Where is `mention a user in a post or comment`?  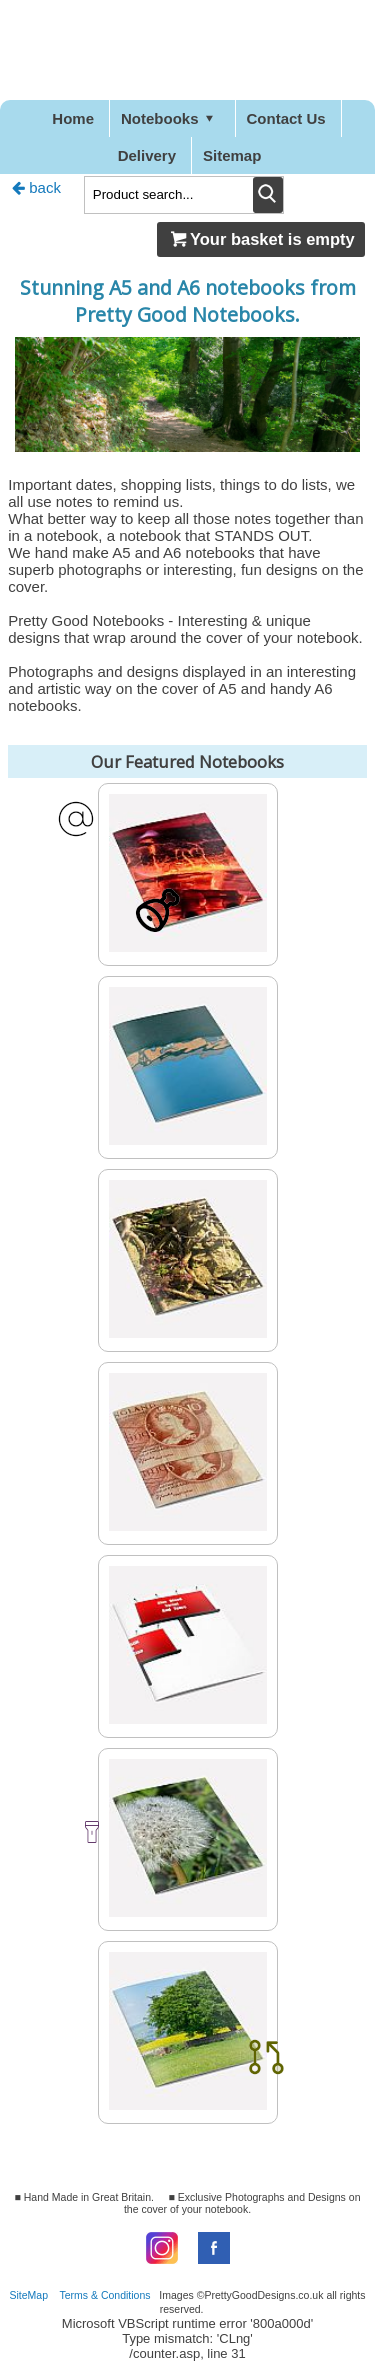 mention a user in a post or comment is located at coordinates (76, 819).